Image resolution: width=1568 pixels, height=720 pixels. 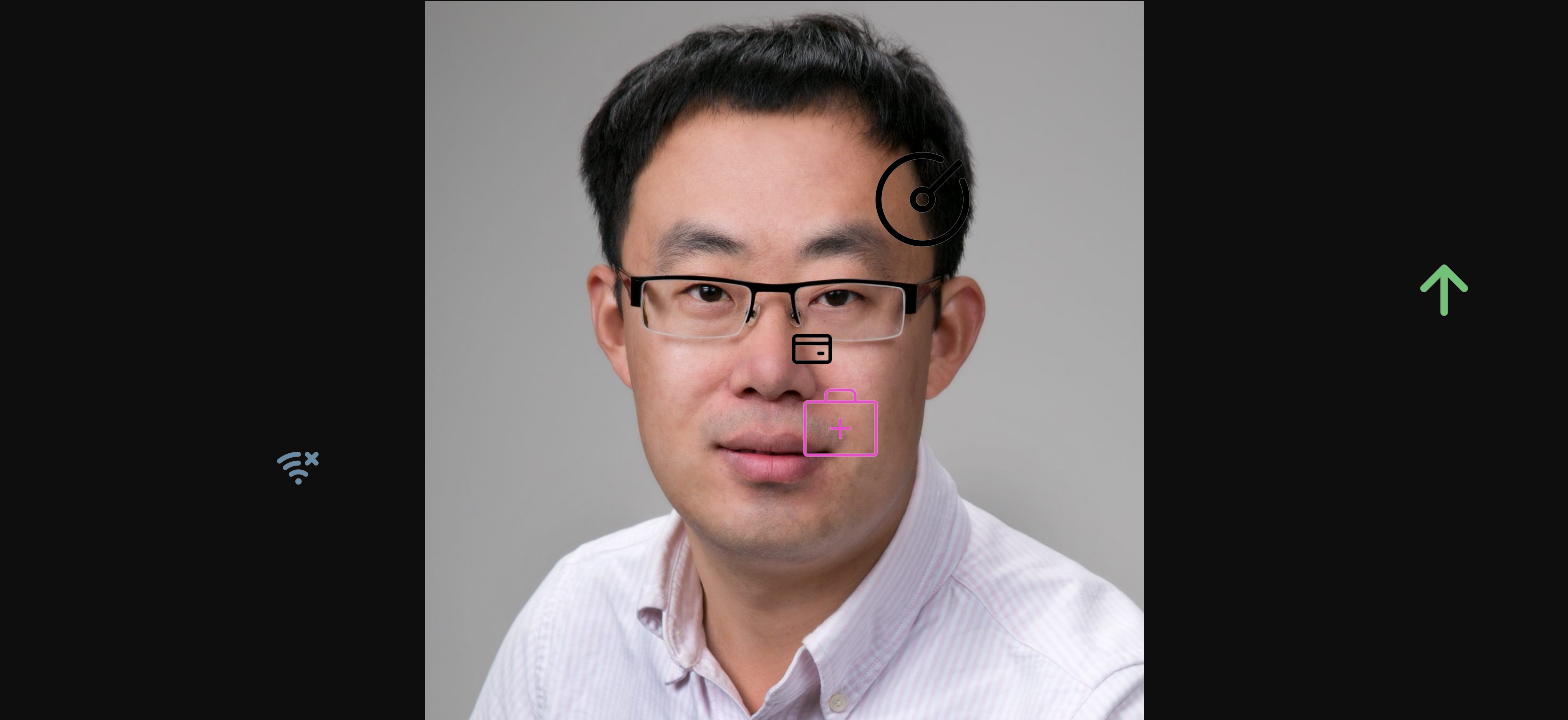 What do you see at coordinates (840, 425) in the screenshot?
I see `access first aid or medical resources` at bounding box center [840, 425].